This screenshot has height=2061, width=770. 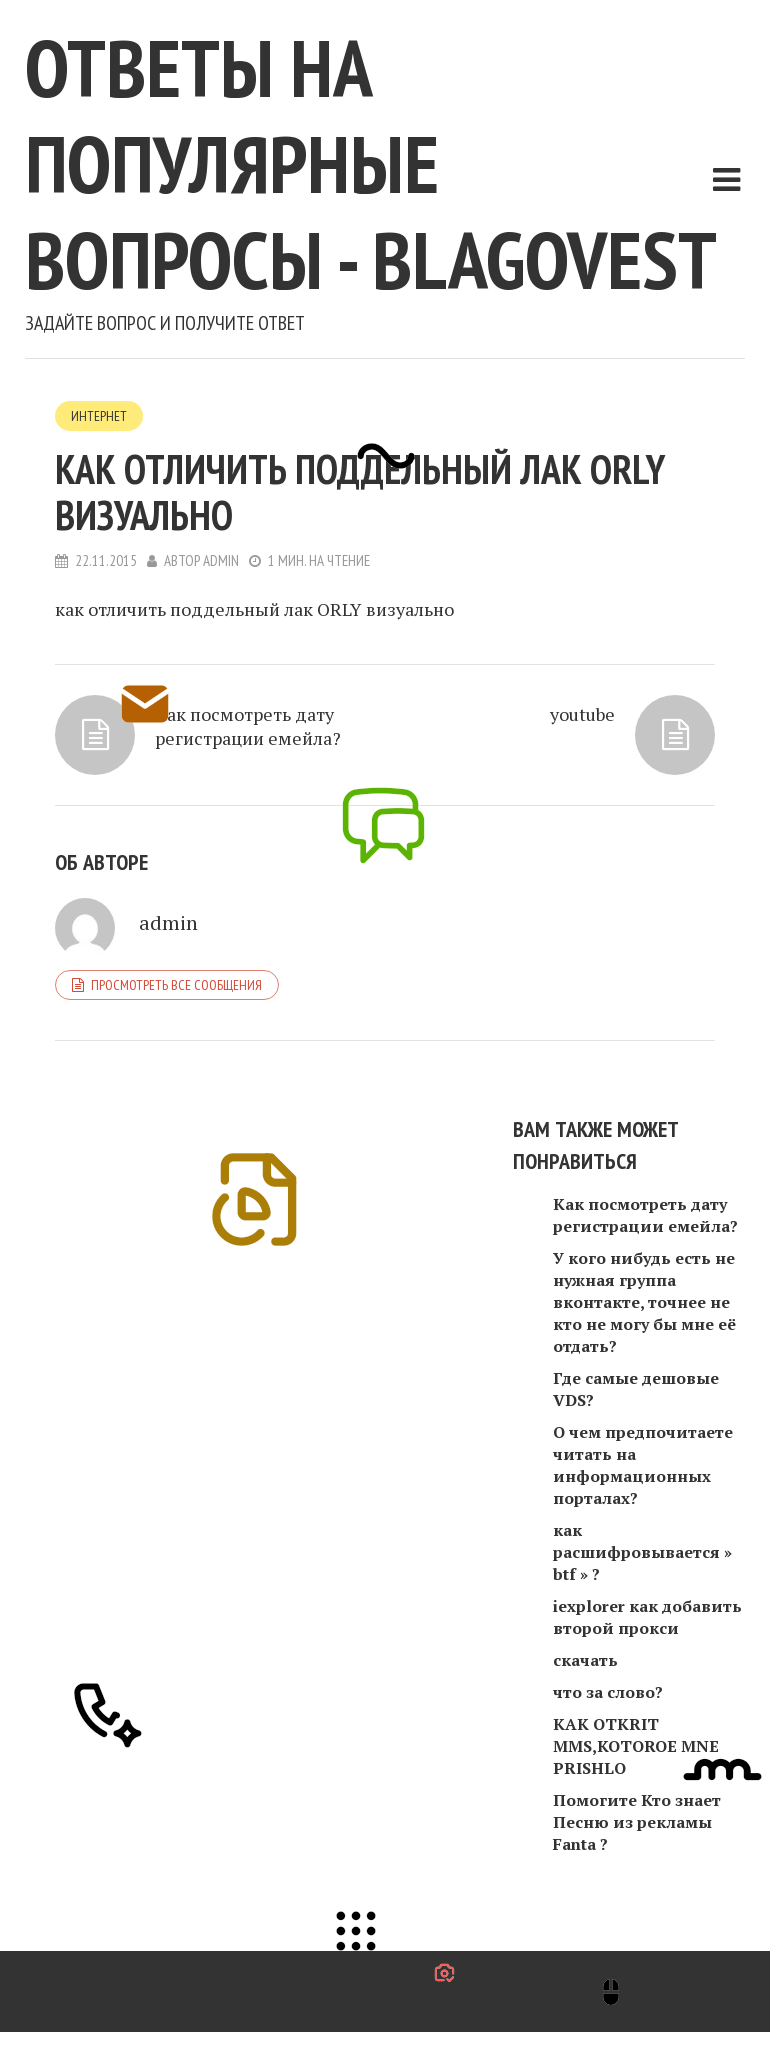 I want to click on AI-powered calling or smart call features, so click(x=105, y=1711).